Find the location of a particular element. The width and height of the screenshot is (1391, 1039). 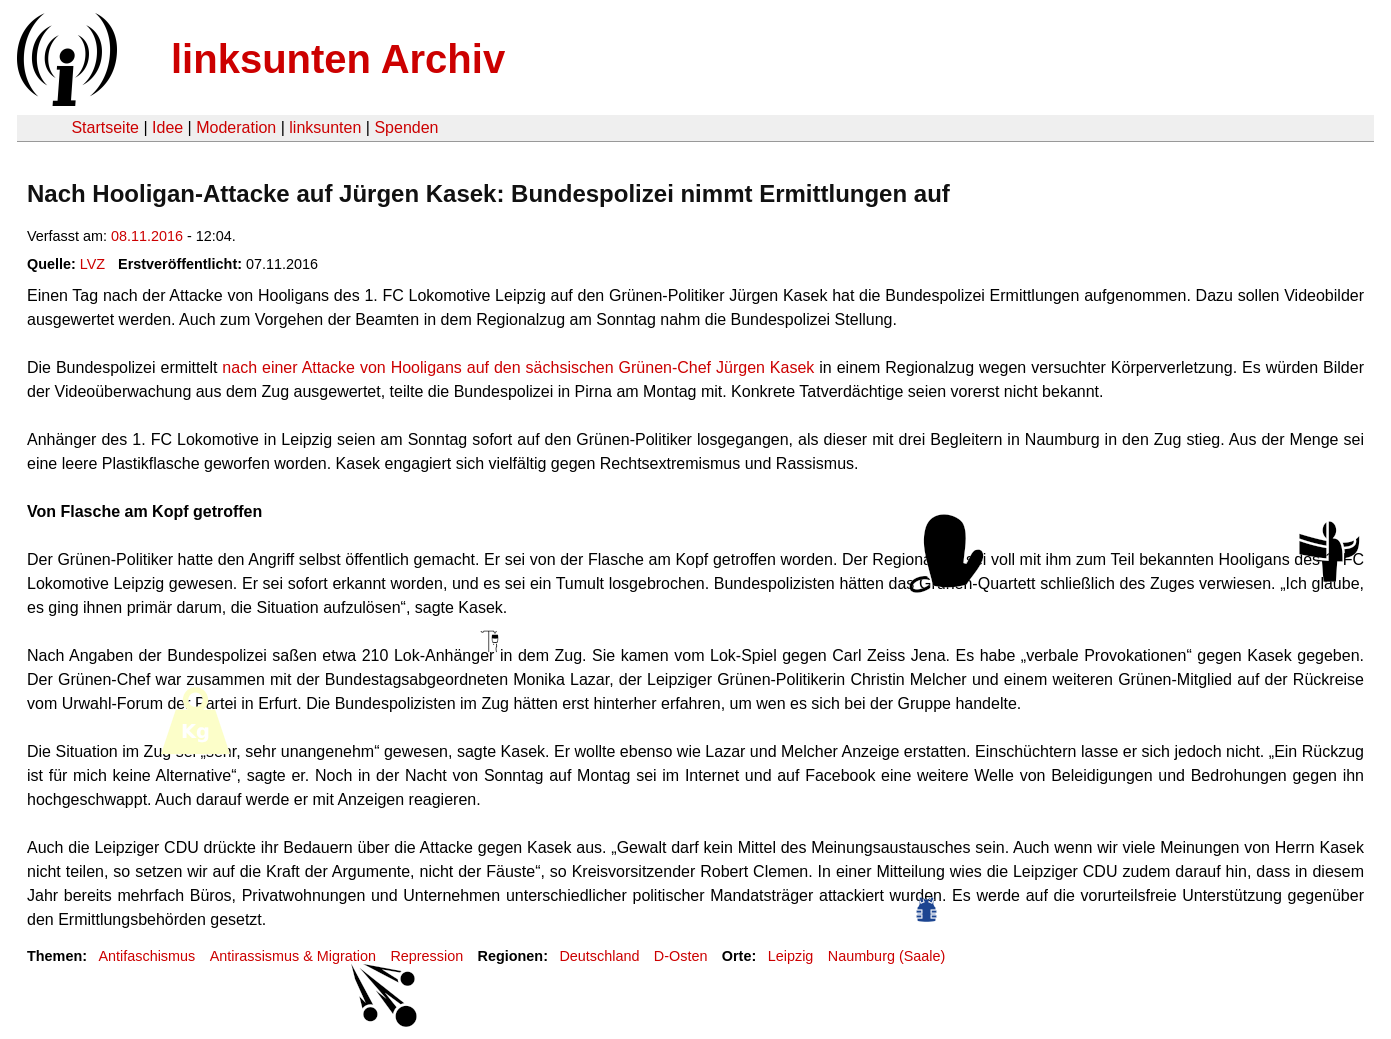

adjust item weight or mass settings is located at coordinates (195, 719).